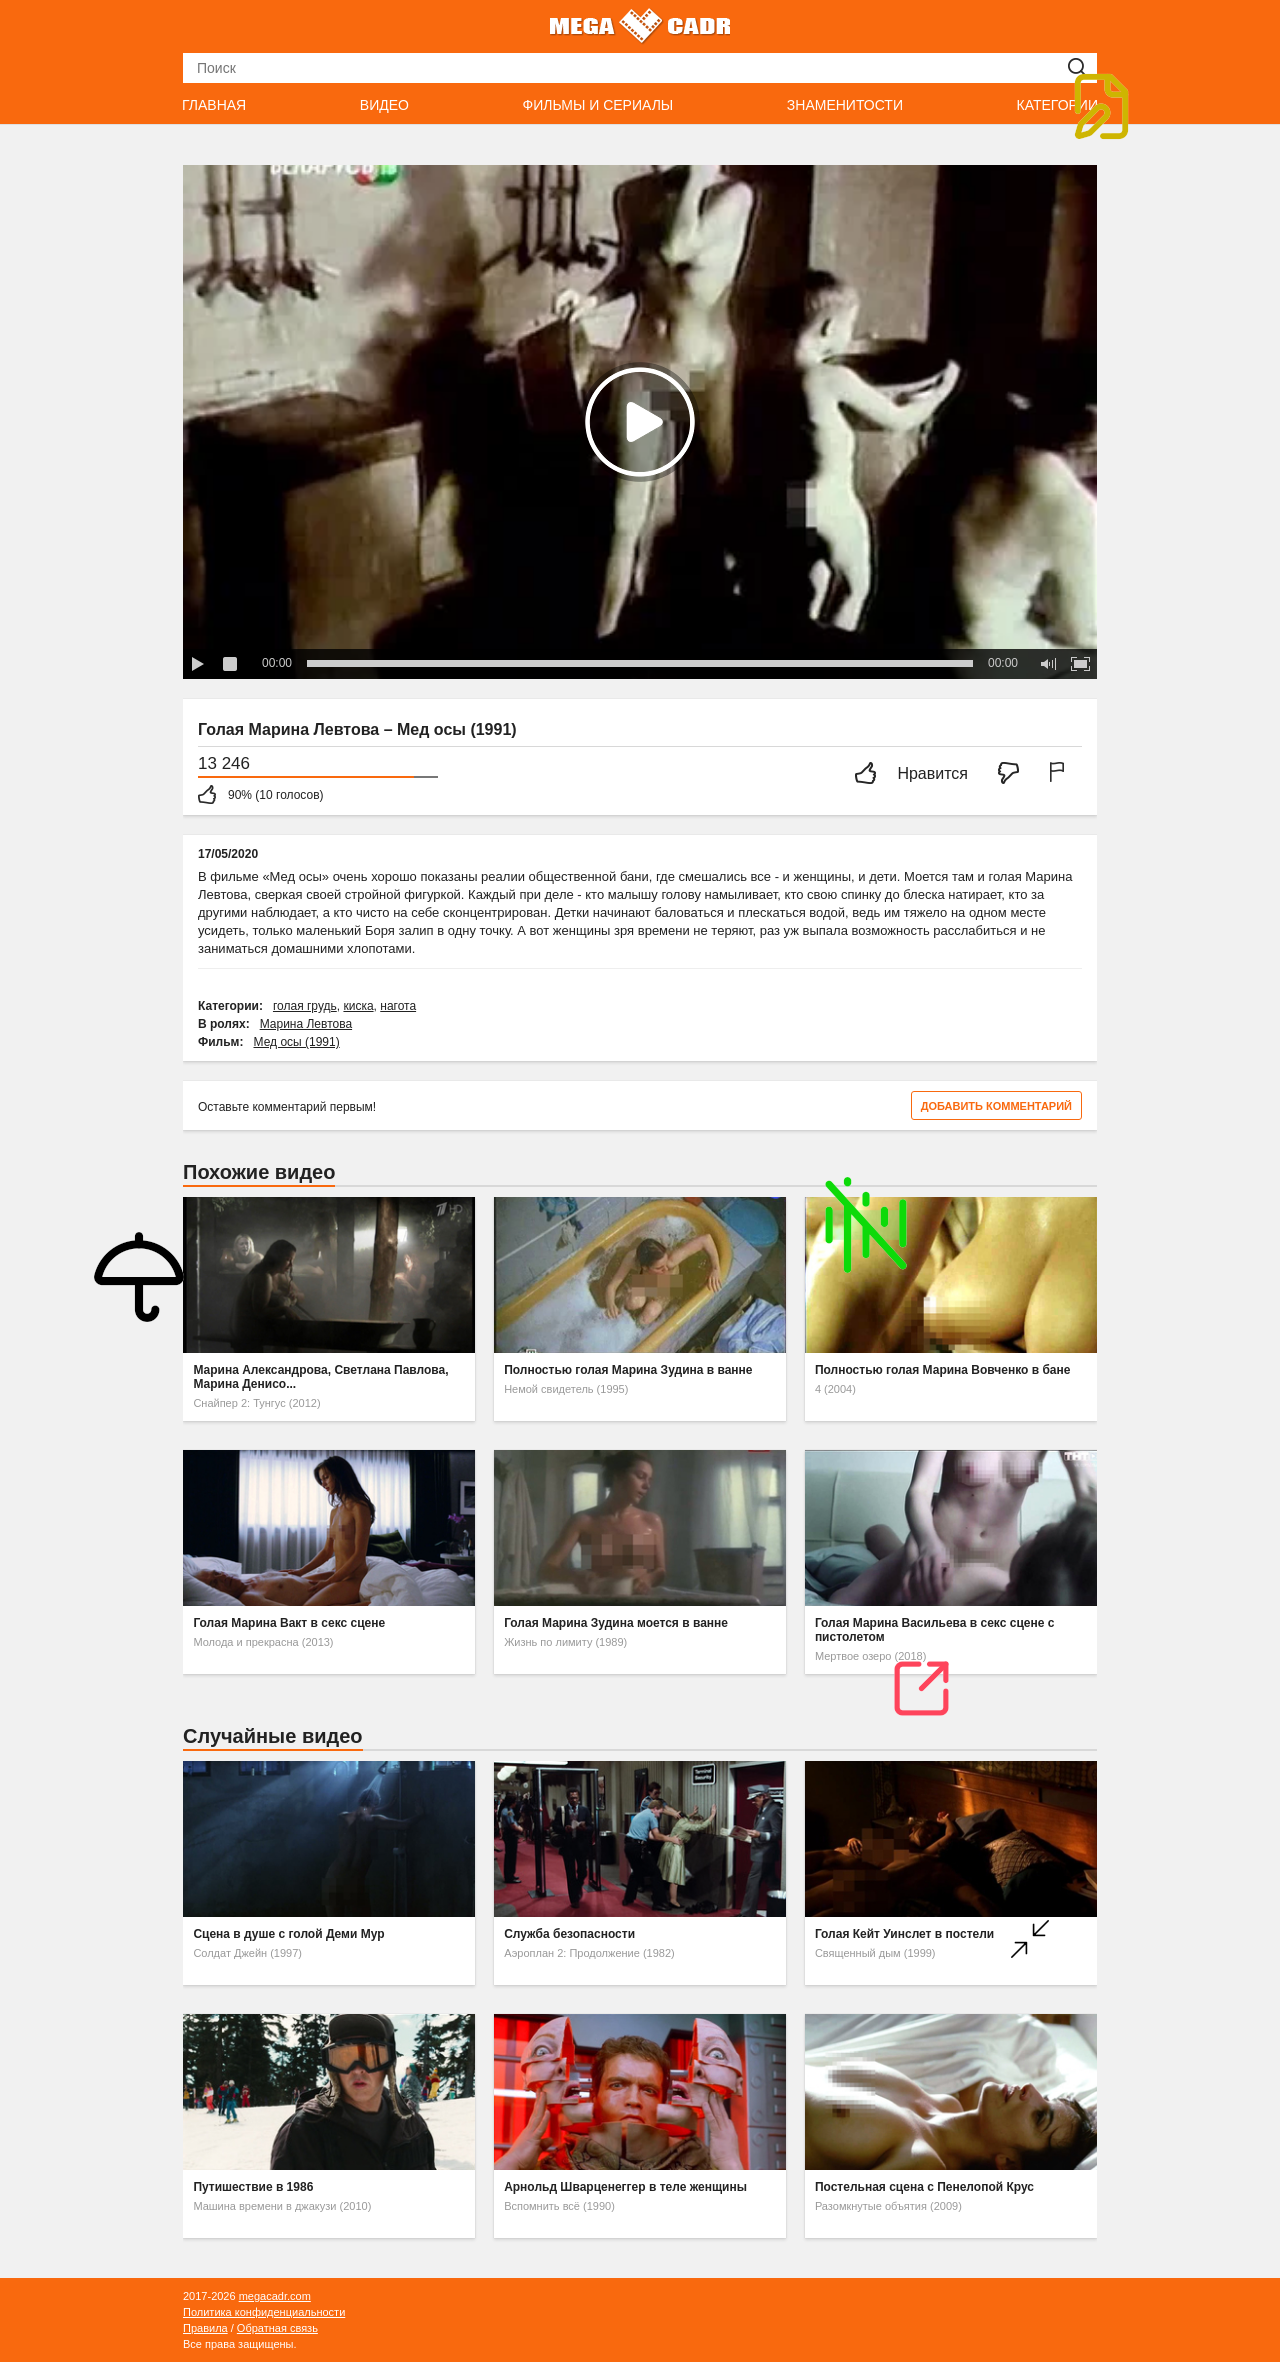 The width and height of the screenshot is (1280, 2362). What do you see at coordinates (1030, 1939) in the screenshot?
I see `collapse or minimize content` at bounding box center [1030, 1939].